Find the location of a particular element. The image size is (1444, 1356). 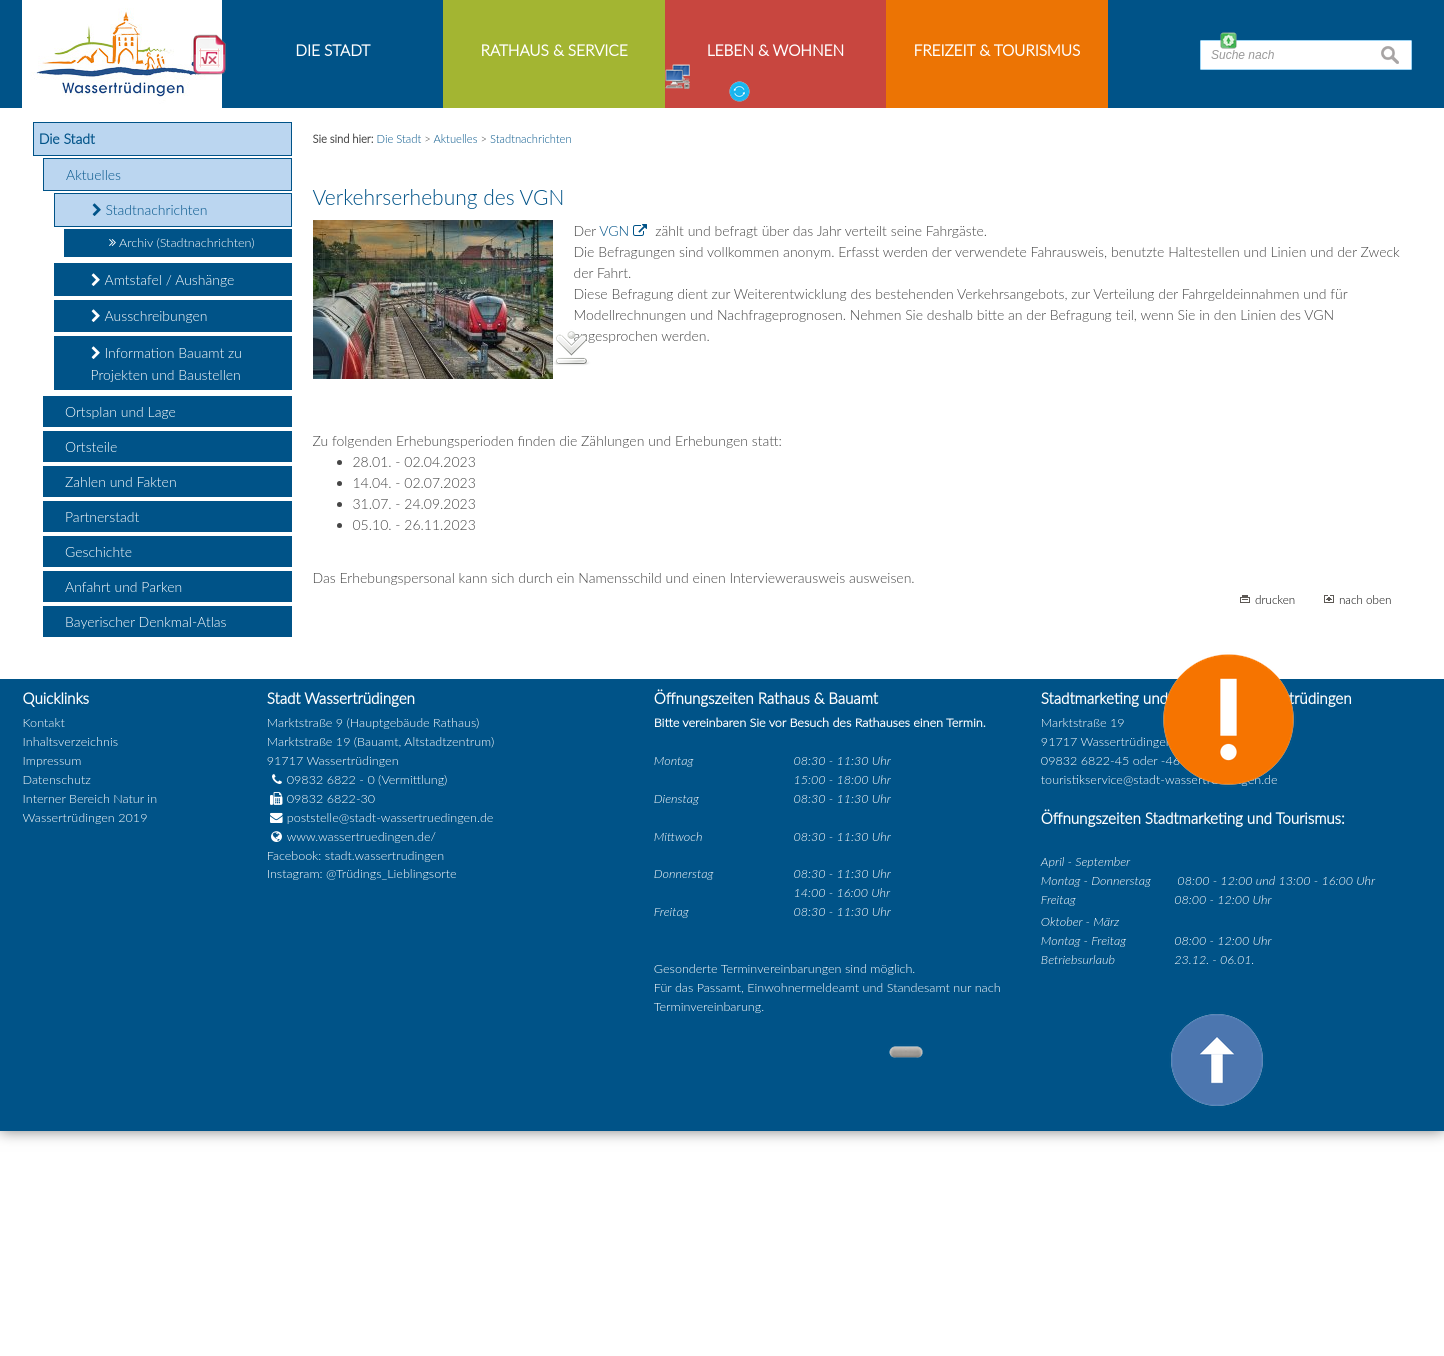

bluetooth speaker device detected is located at coordinates (906, 1052).